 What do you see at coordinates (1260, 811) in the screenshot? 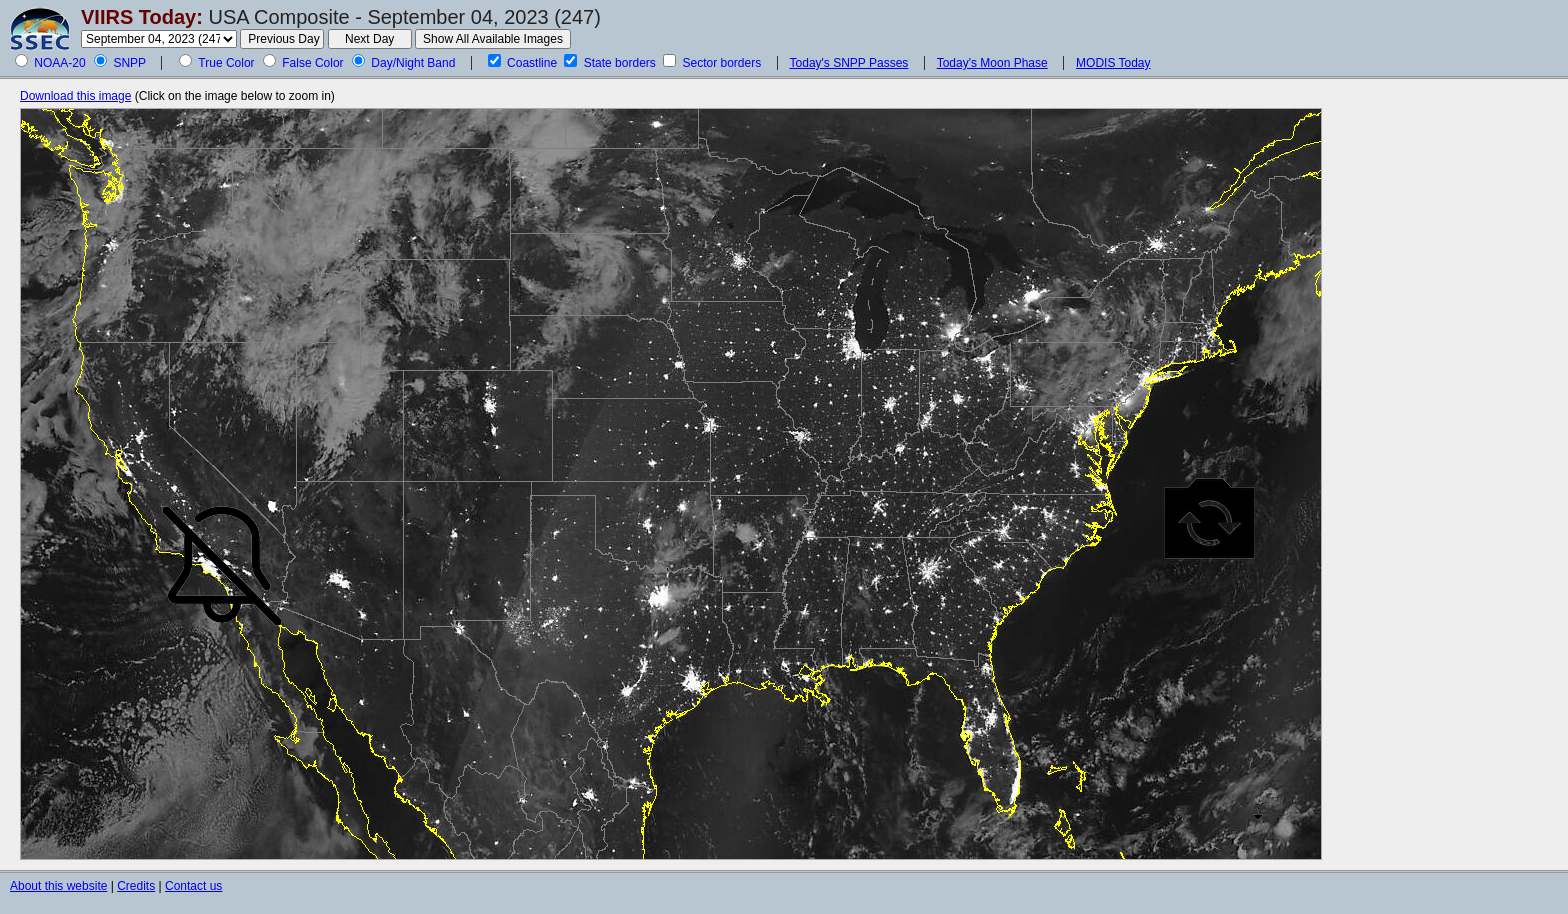
I see `go back and down in navigation` at bounding box center [1260, 811].